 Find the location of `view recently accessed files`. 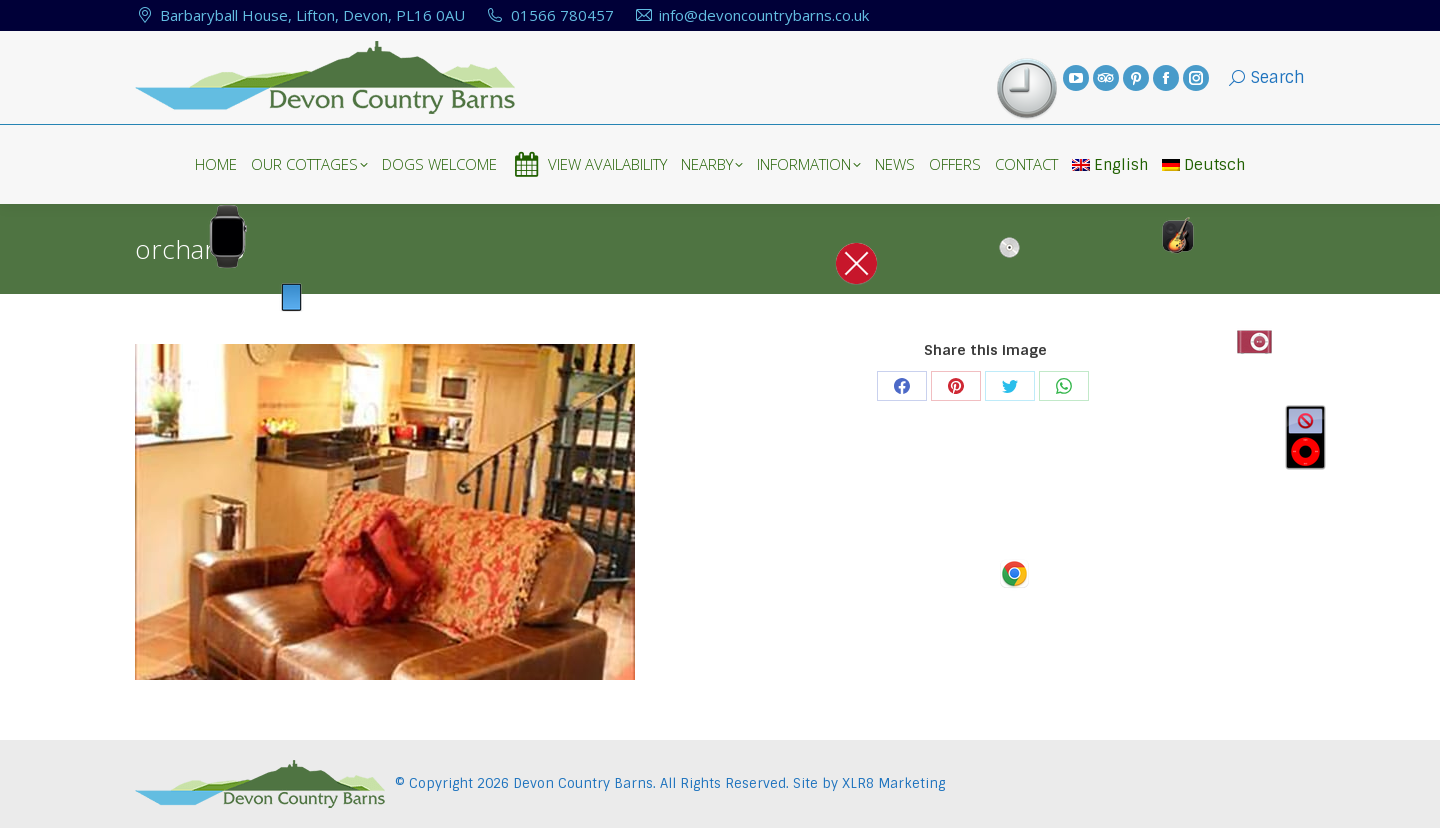

view recently accessed files is located at coordinates (1027, 88).